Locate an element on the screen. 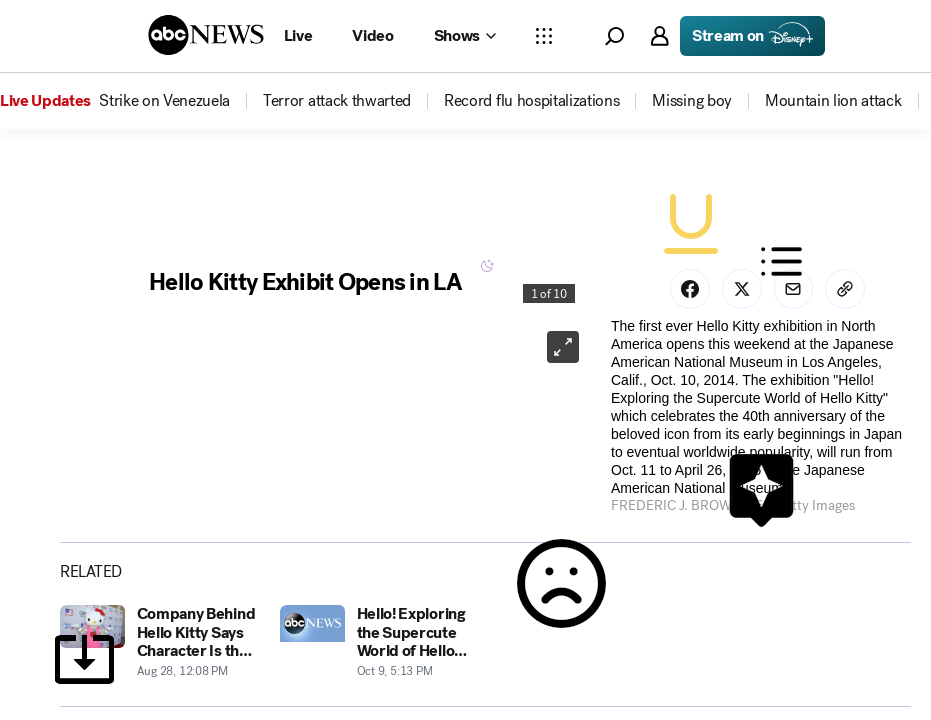 The height and width of the screenshot is (720, 931). access AI assistant or smart suggestions is located at coordinates (761, 489).